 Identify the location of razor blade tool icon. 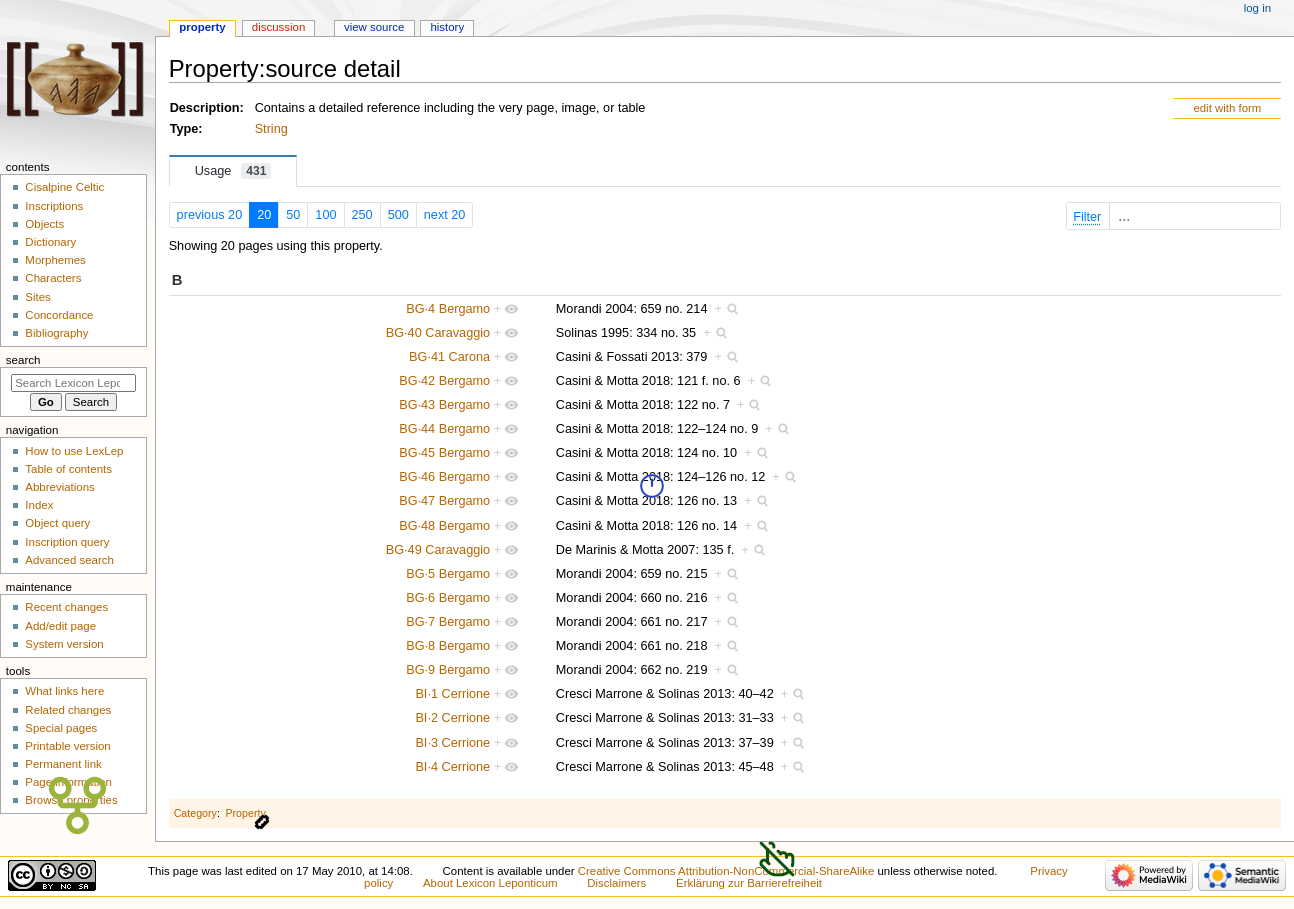
(262, 822).